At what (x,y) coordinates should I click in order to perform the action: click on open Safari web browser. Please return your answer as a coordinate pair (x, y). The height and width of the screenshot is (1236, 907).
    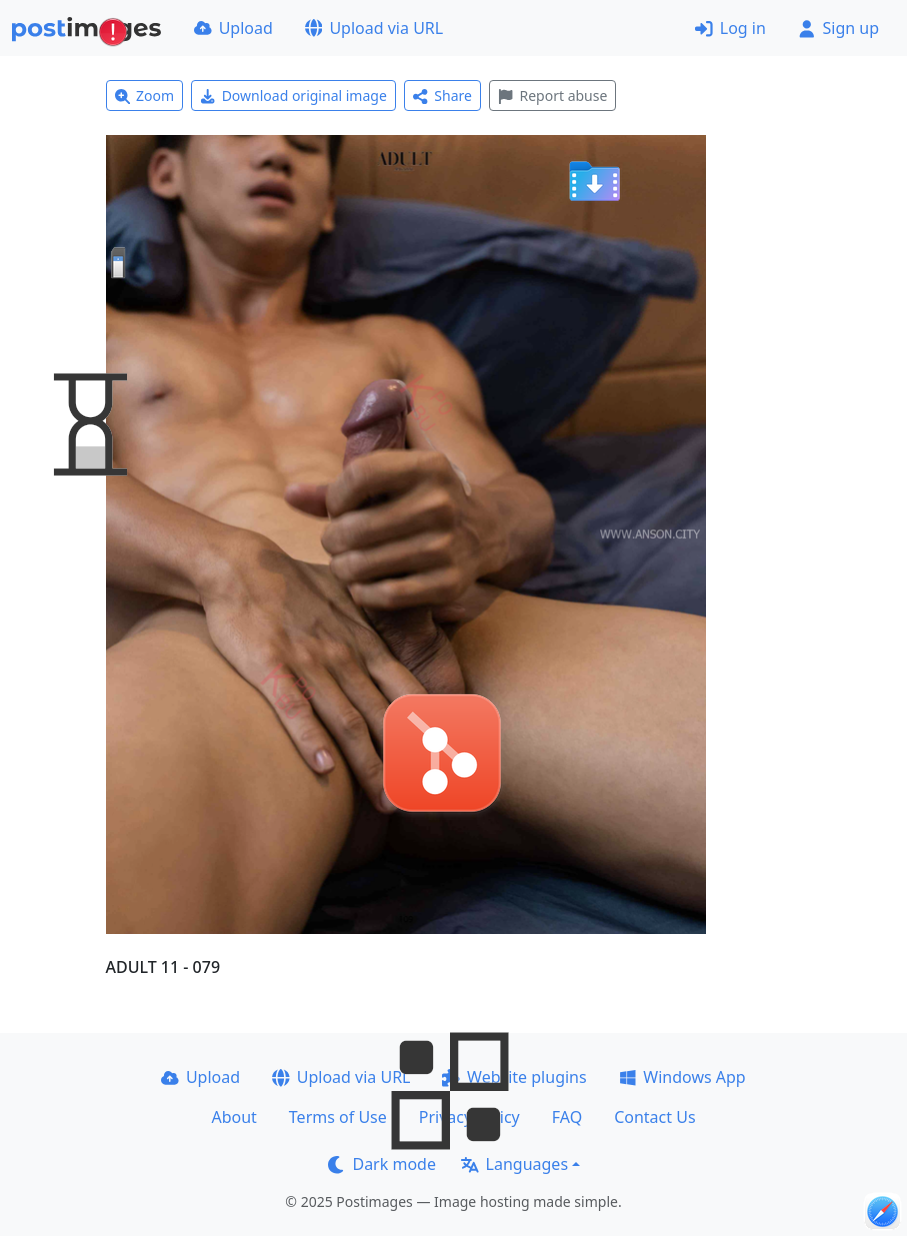
    Looking at the image, I should click on (882, 1211).